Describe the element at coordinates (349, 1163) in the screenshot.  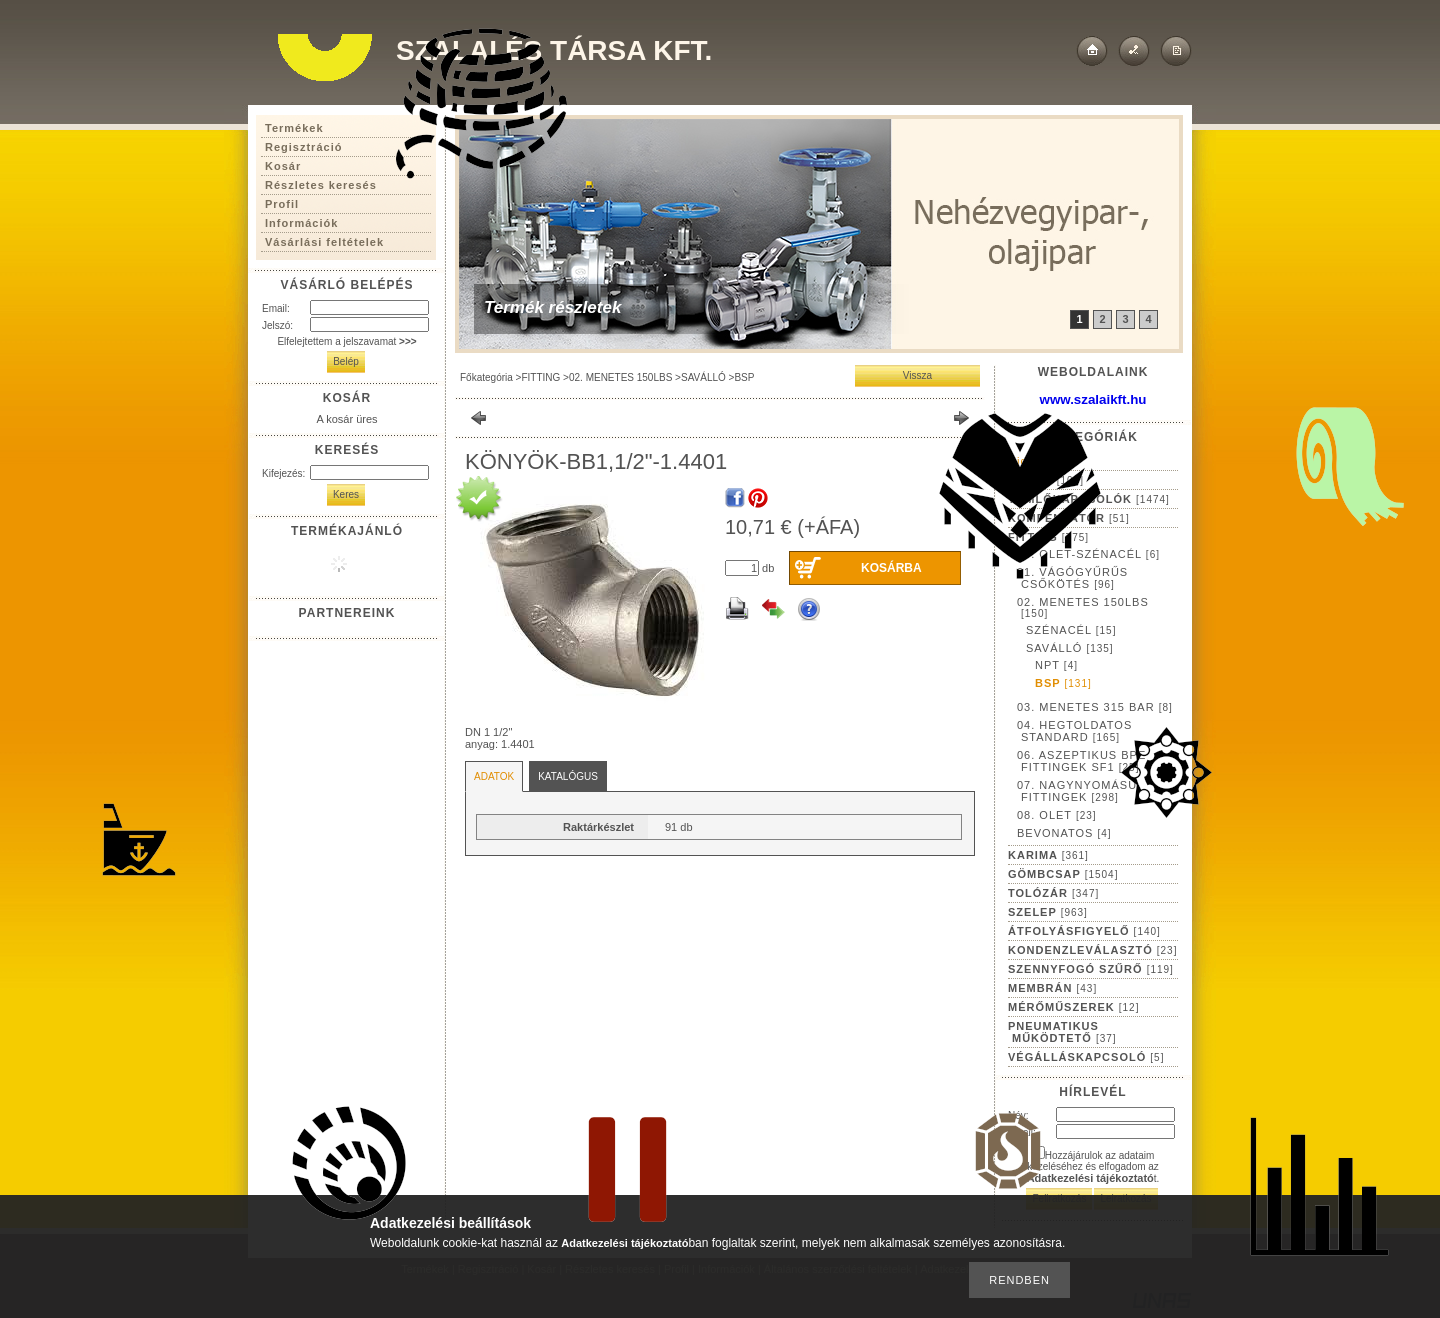
I see `activate sonic or speed boost ability` at that location.